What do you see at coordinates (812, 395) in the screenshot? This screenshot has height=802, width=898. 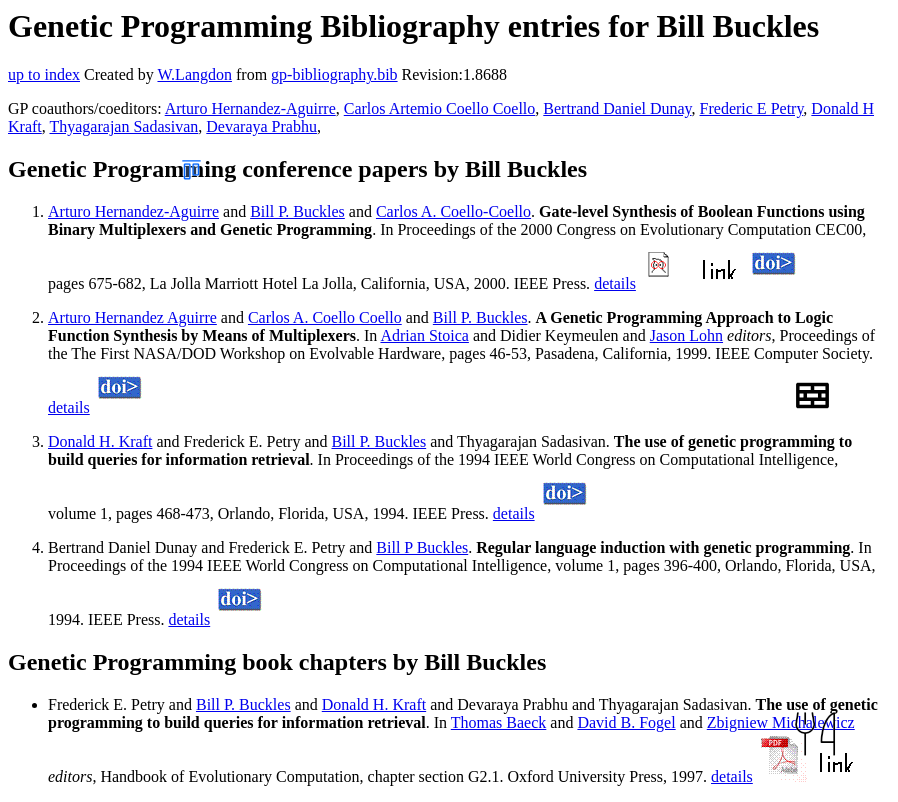 I see `view or manage wall layout` at bounding box center [812, 395].